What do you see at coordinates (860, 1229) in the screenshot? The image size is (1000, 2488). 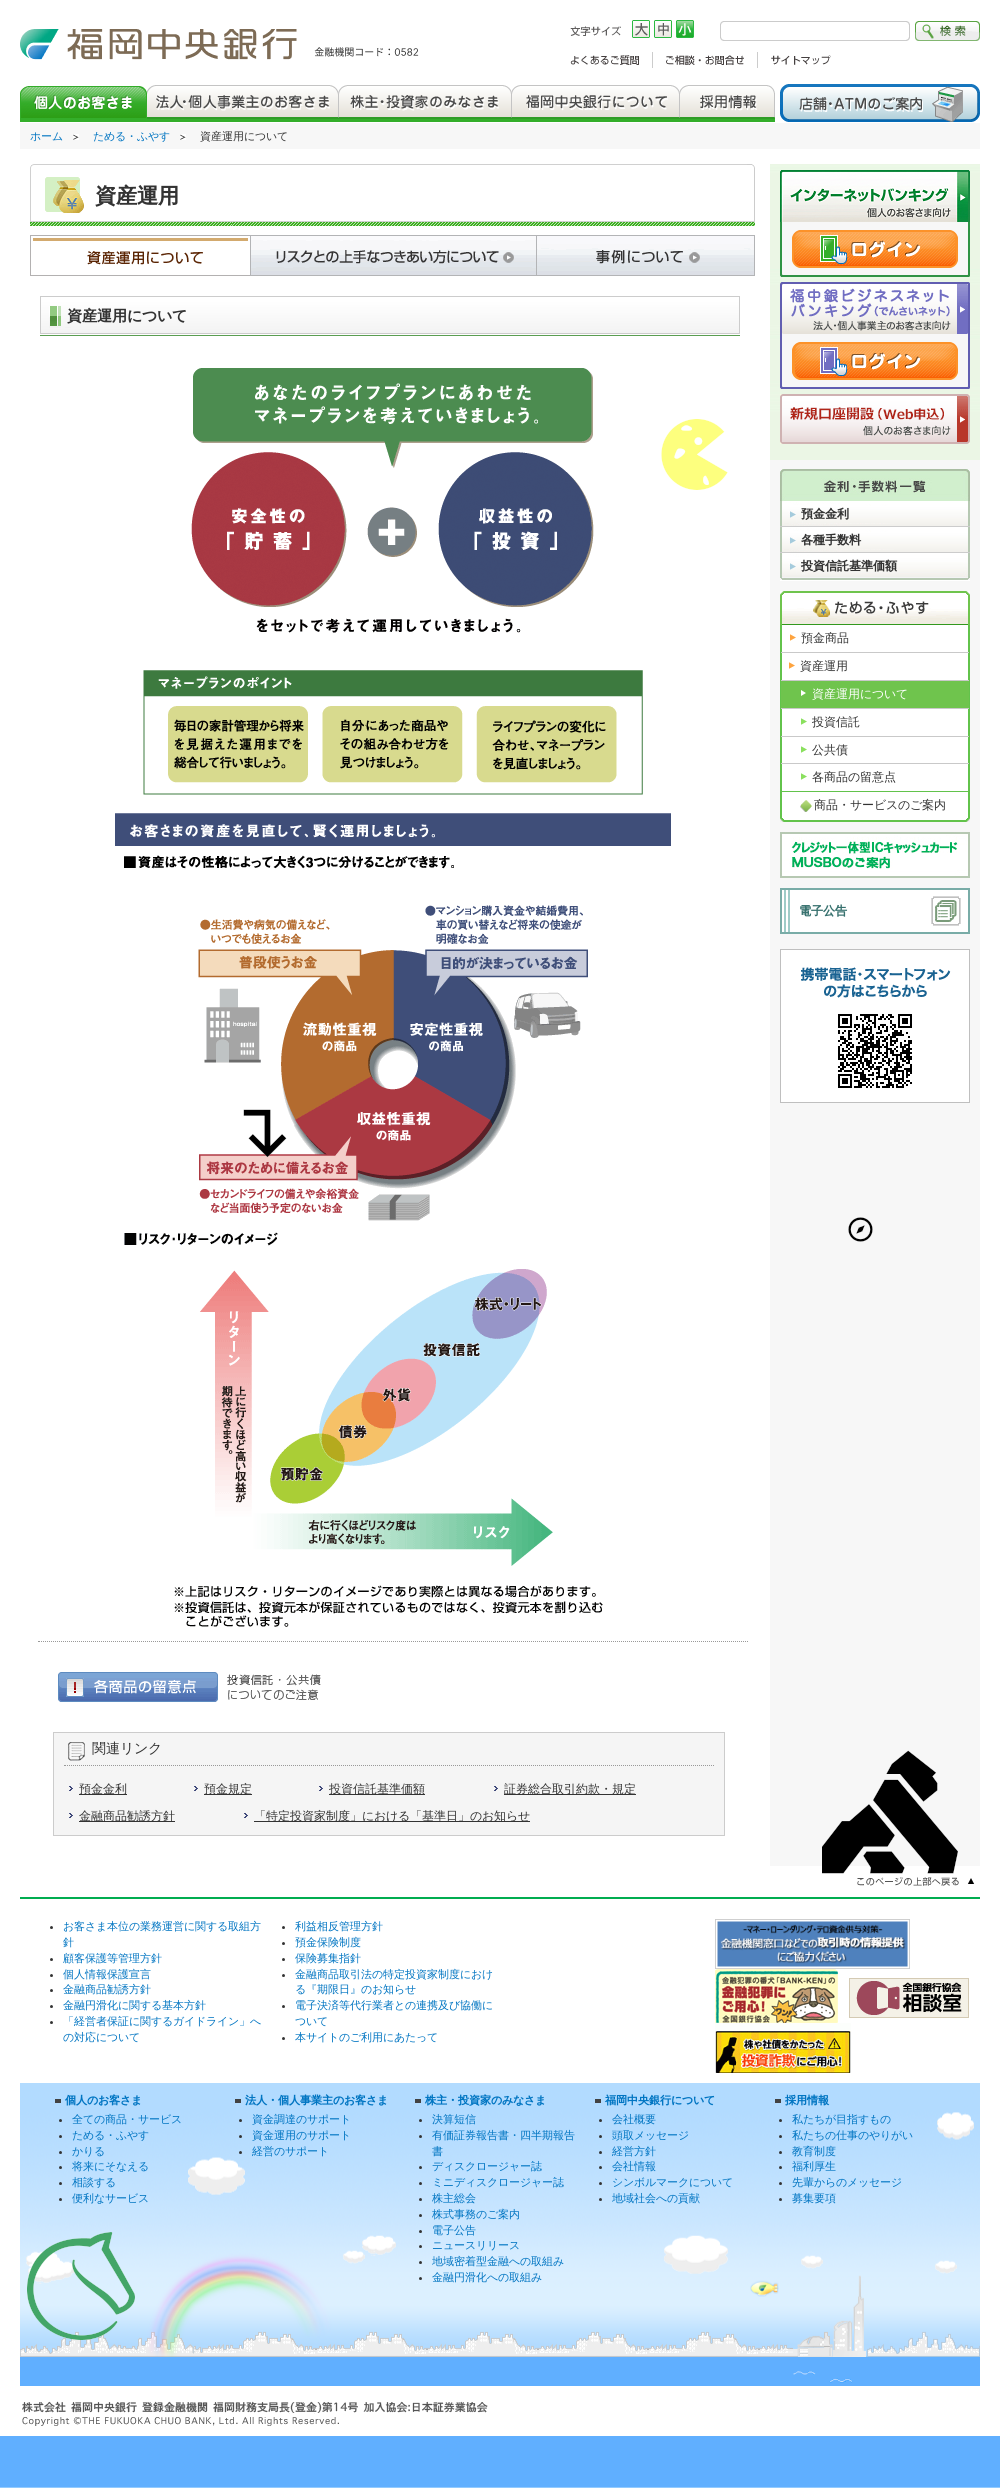 I see `access navigation or direction features` at bounding box center [860, 1229].